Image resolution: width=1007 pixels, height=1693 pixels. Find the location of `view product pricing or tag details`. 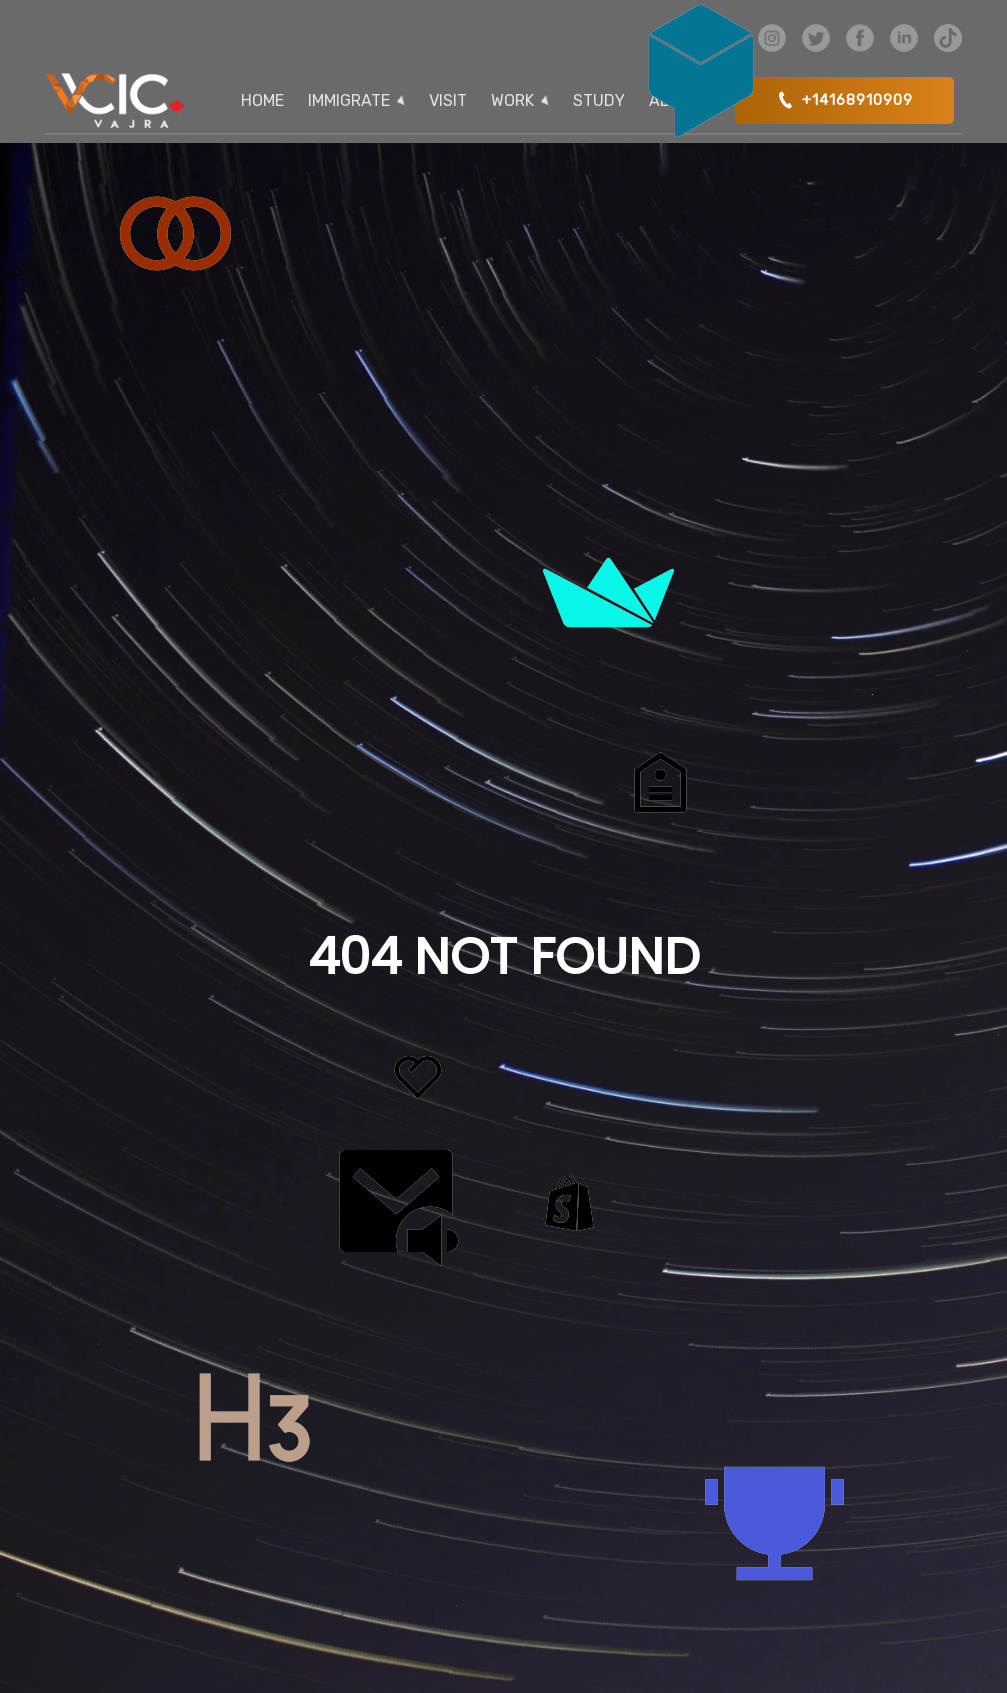

view product pricing or tag details is located at coordinates (660, 783).